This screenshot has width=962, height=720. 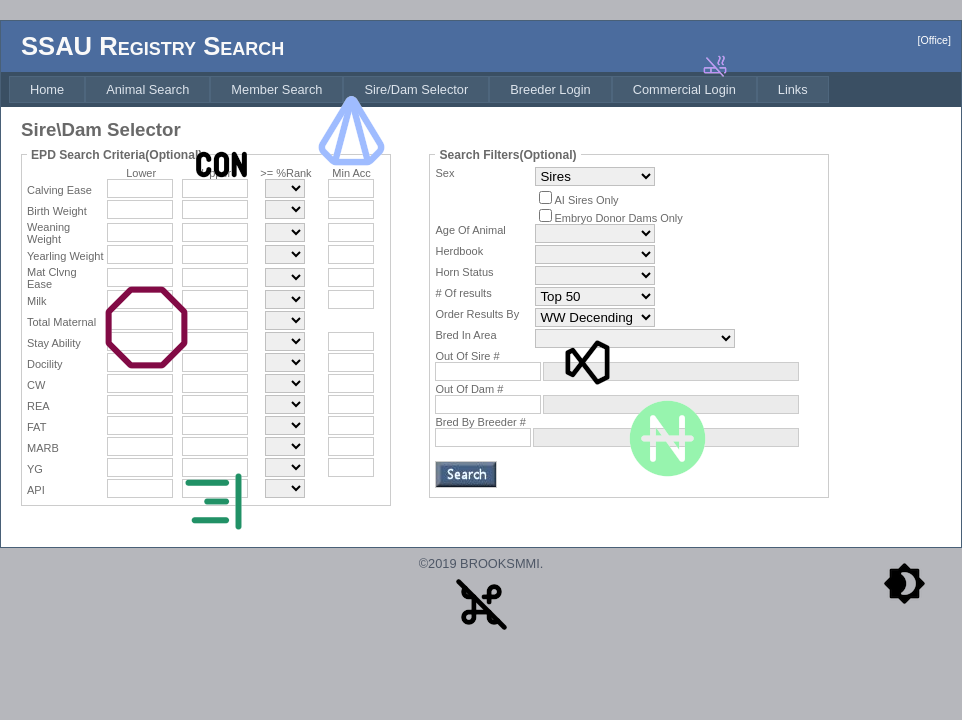 I want to click on command key shortcut disabled, so click(x=481, y=604).